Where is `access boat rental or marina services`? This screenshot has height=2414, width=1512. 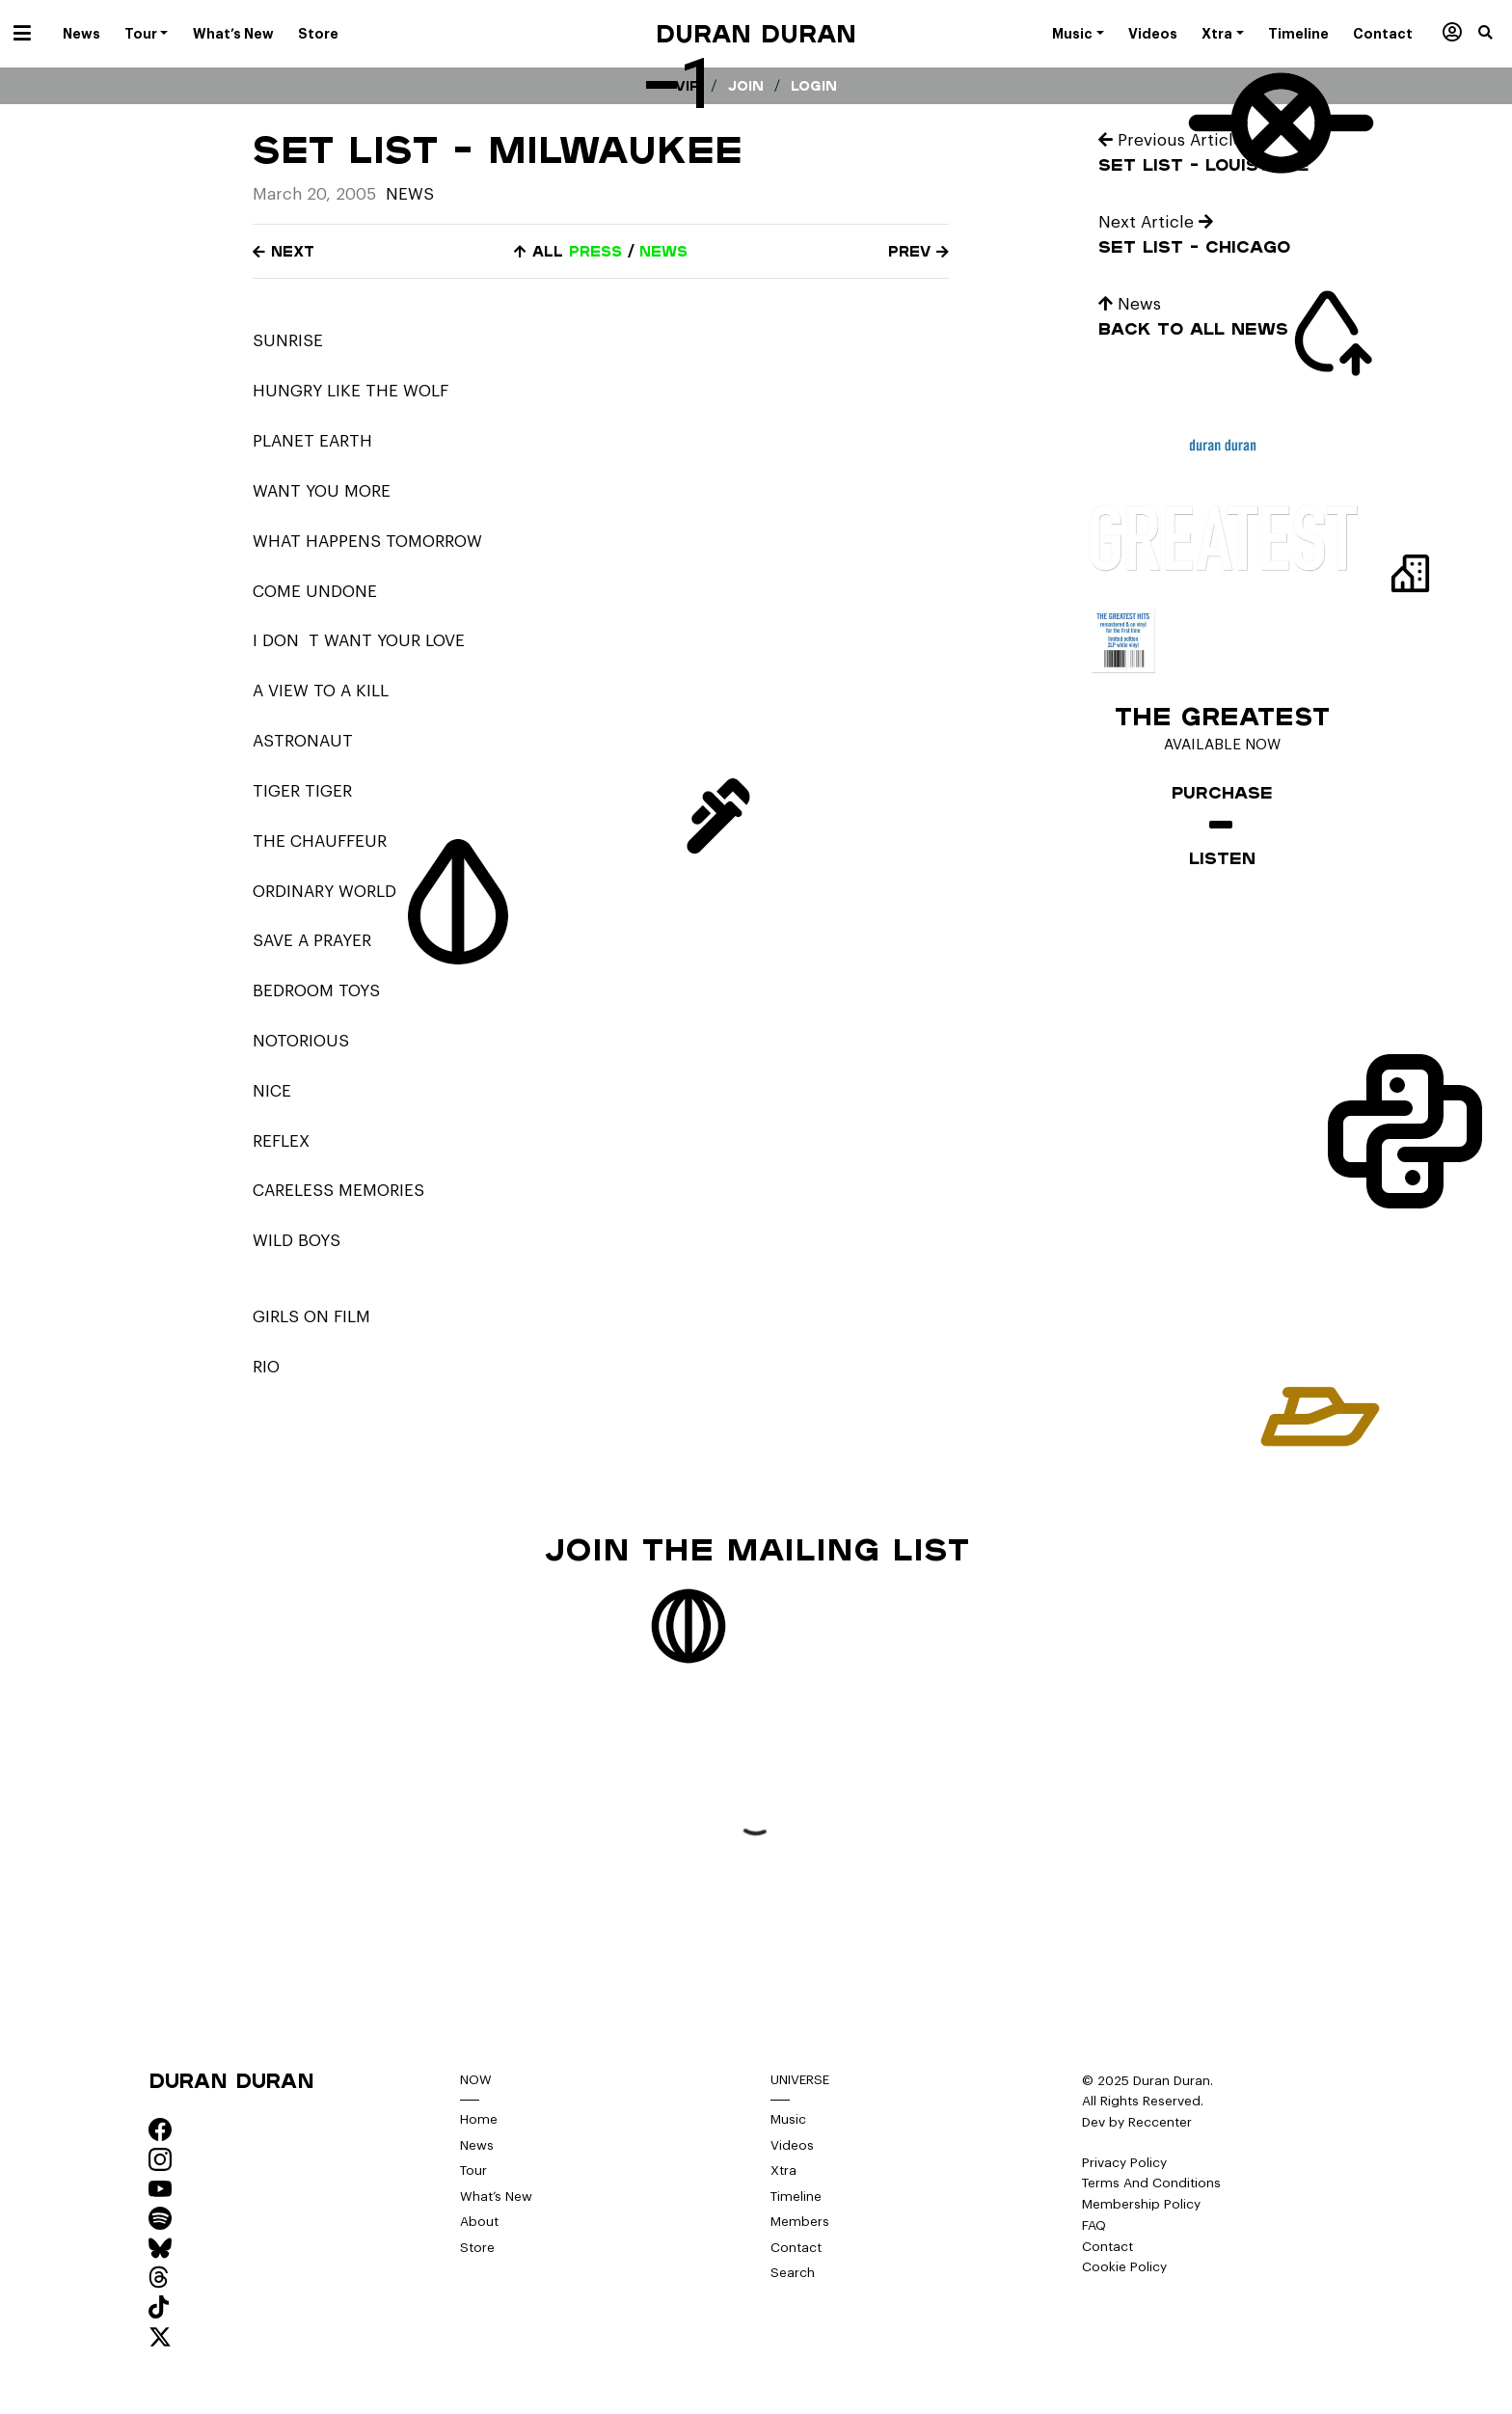
access boat rental or marina services is located at coordinates (1320, 1414).